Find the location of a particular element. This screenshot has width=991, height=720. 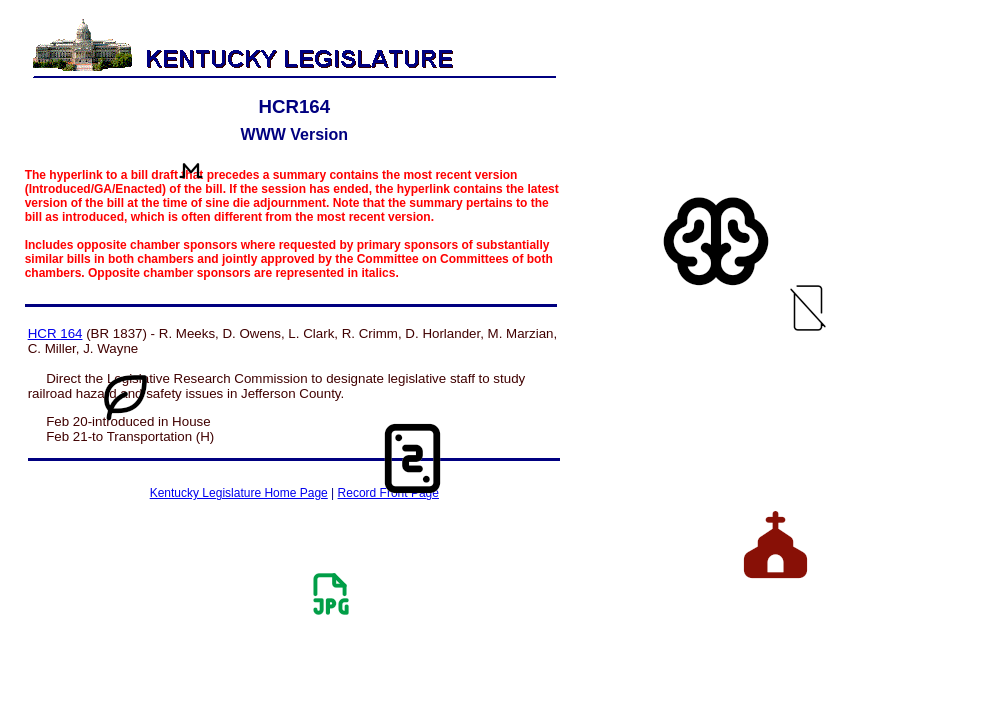

view eco-friendly or sustainable options is located at coordinates (125, 396).